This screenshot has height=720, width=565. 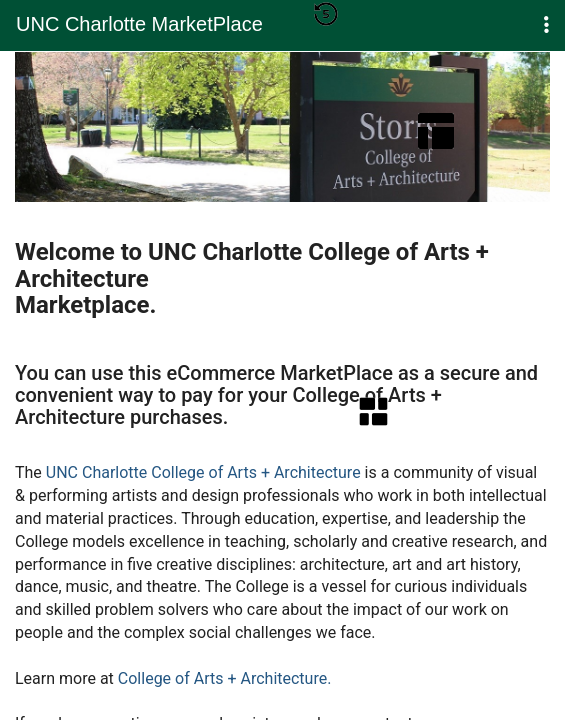 What do you see at coordinates (436, 131) in the screenshot?
I see `switch to header and sidebar layout view` at bounding box center [436, 131].